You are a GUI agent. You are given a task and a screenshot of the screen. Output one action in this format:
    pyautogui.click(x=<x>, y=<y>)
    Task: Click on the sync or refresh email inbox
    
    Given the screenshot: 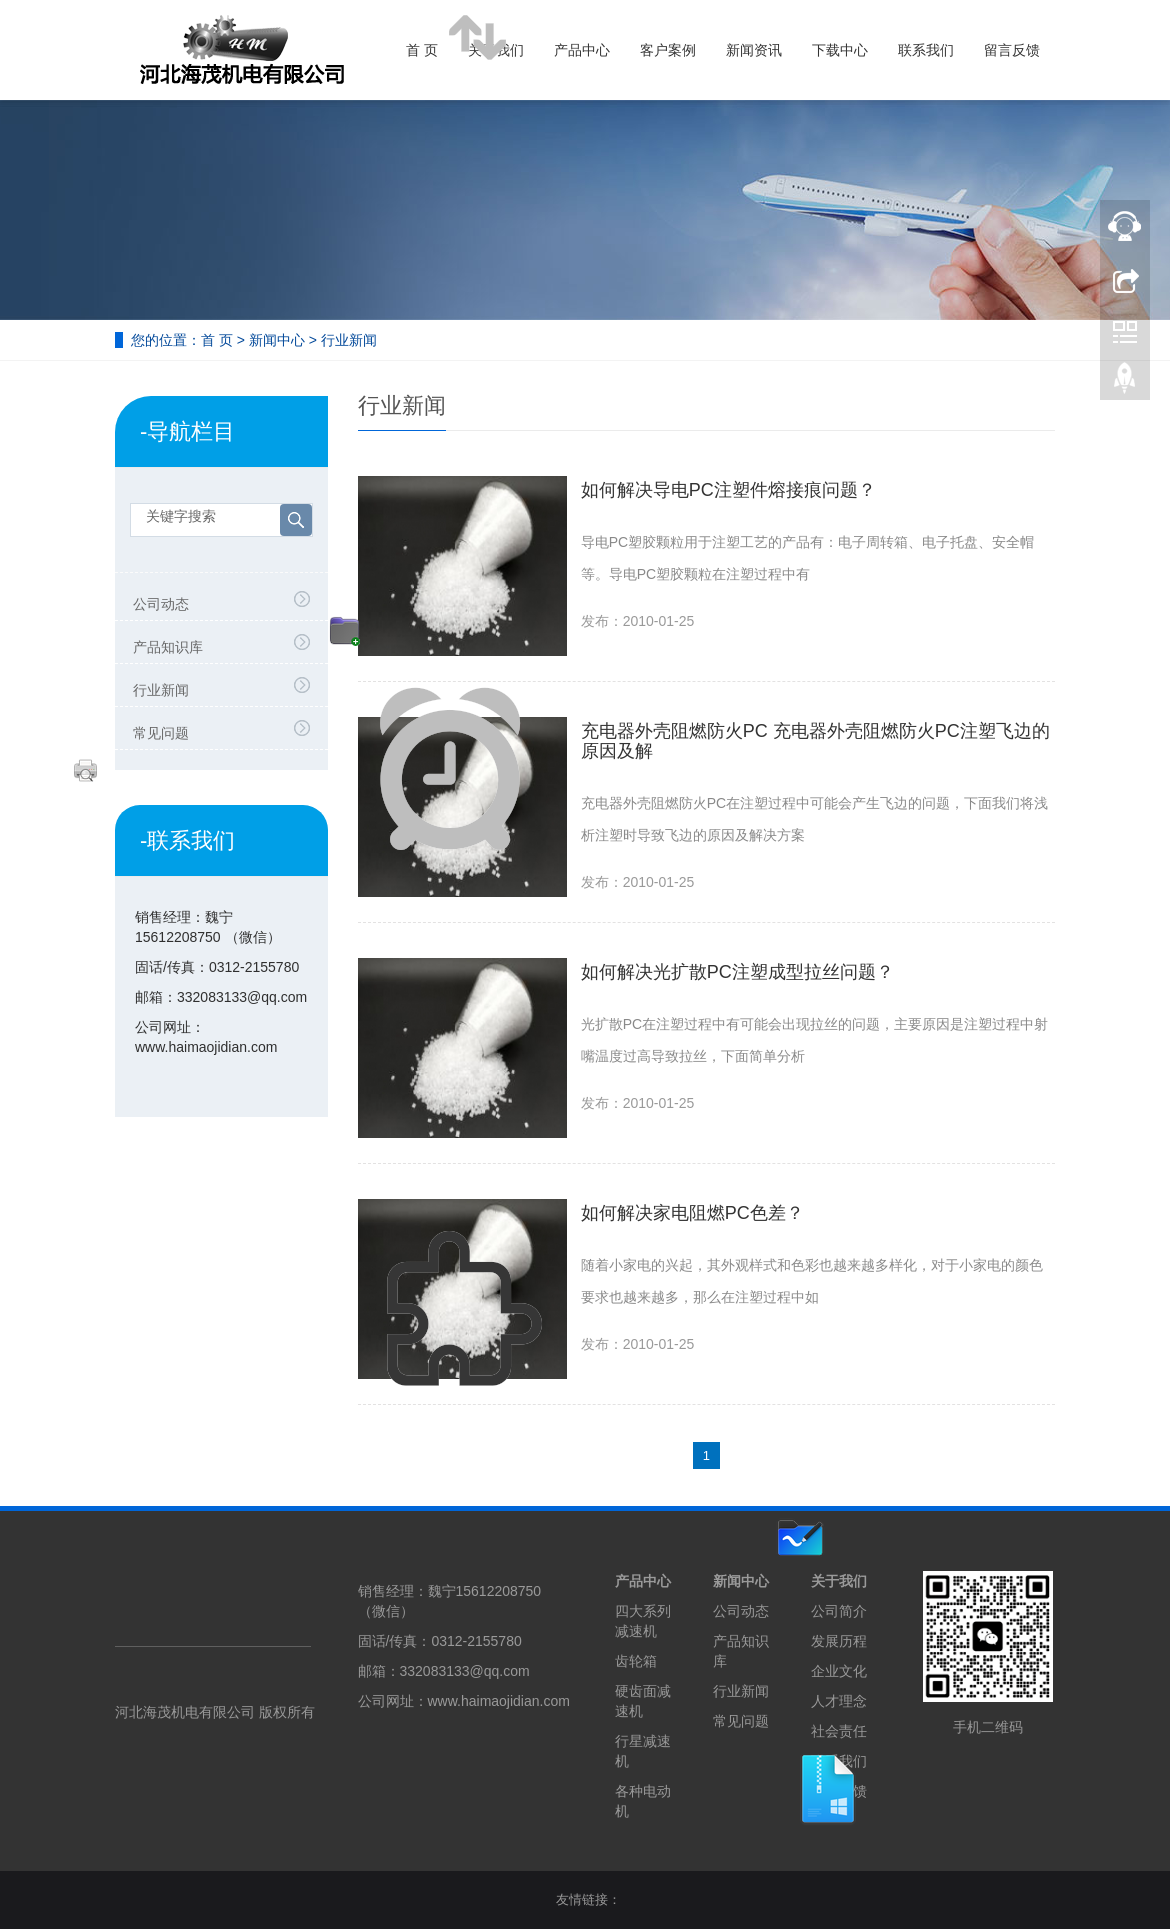 What is the action you would take?
    pyautogui.click(x=477, y=39)
    